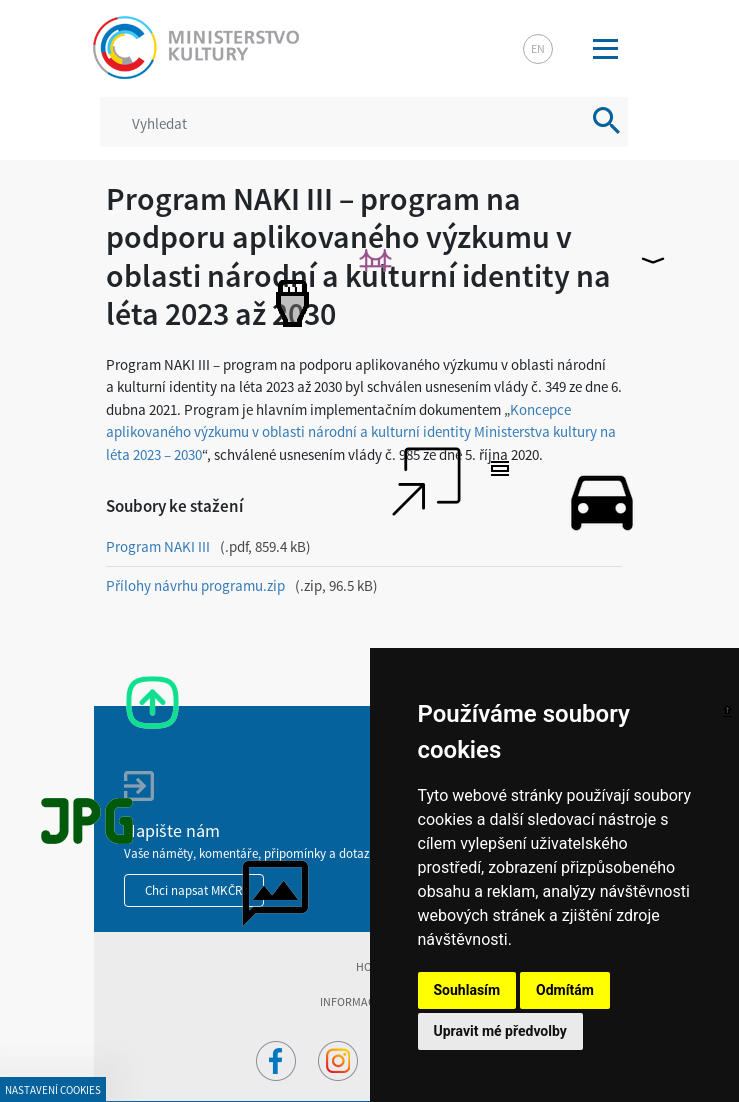 The width and height of the screenshot is (739, 1102). What do you see at coordinates (275, 893) in the screenshot?
I see `send or receive a picture message` at bounding box center [275, 893].